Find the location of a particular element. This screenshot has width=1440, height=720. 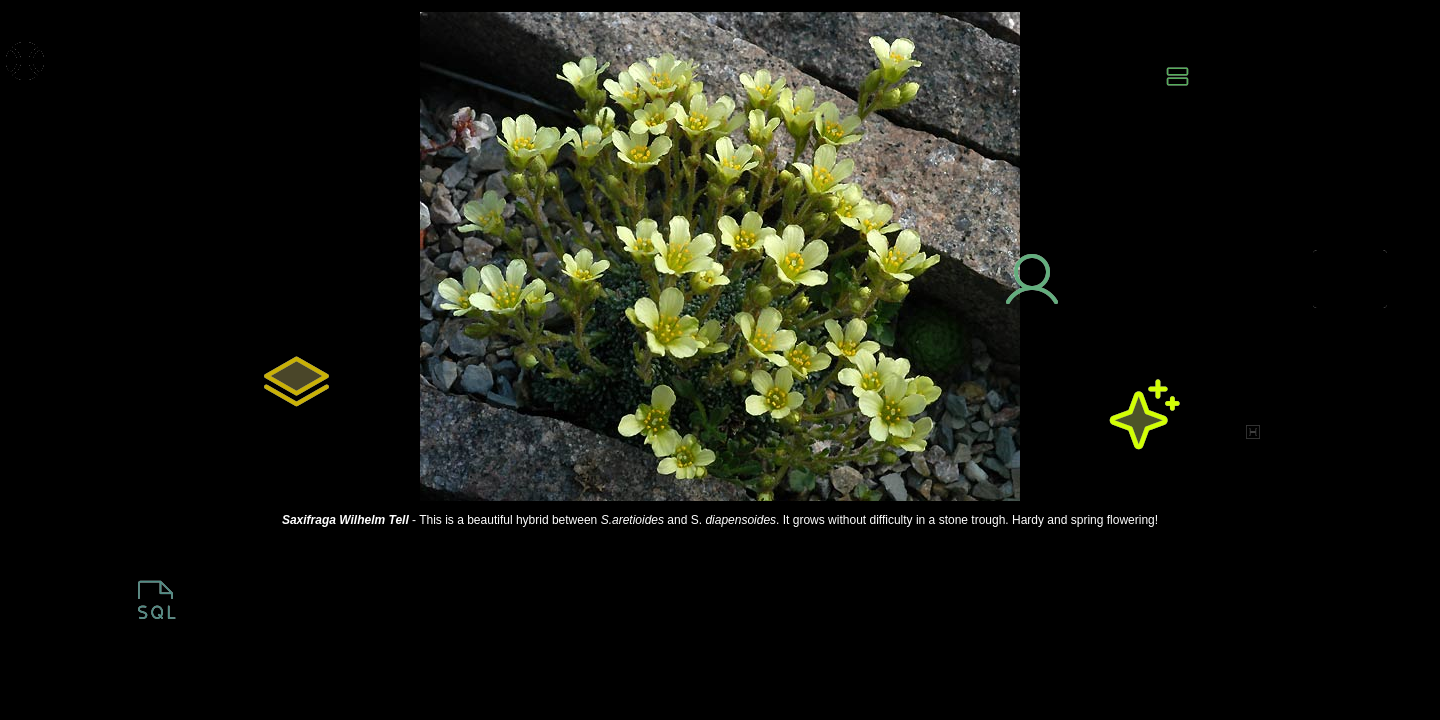

switch to week view in calendar is located at coordinates (1350, 279).